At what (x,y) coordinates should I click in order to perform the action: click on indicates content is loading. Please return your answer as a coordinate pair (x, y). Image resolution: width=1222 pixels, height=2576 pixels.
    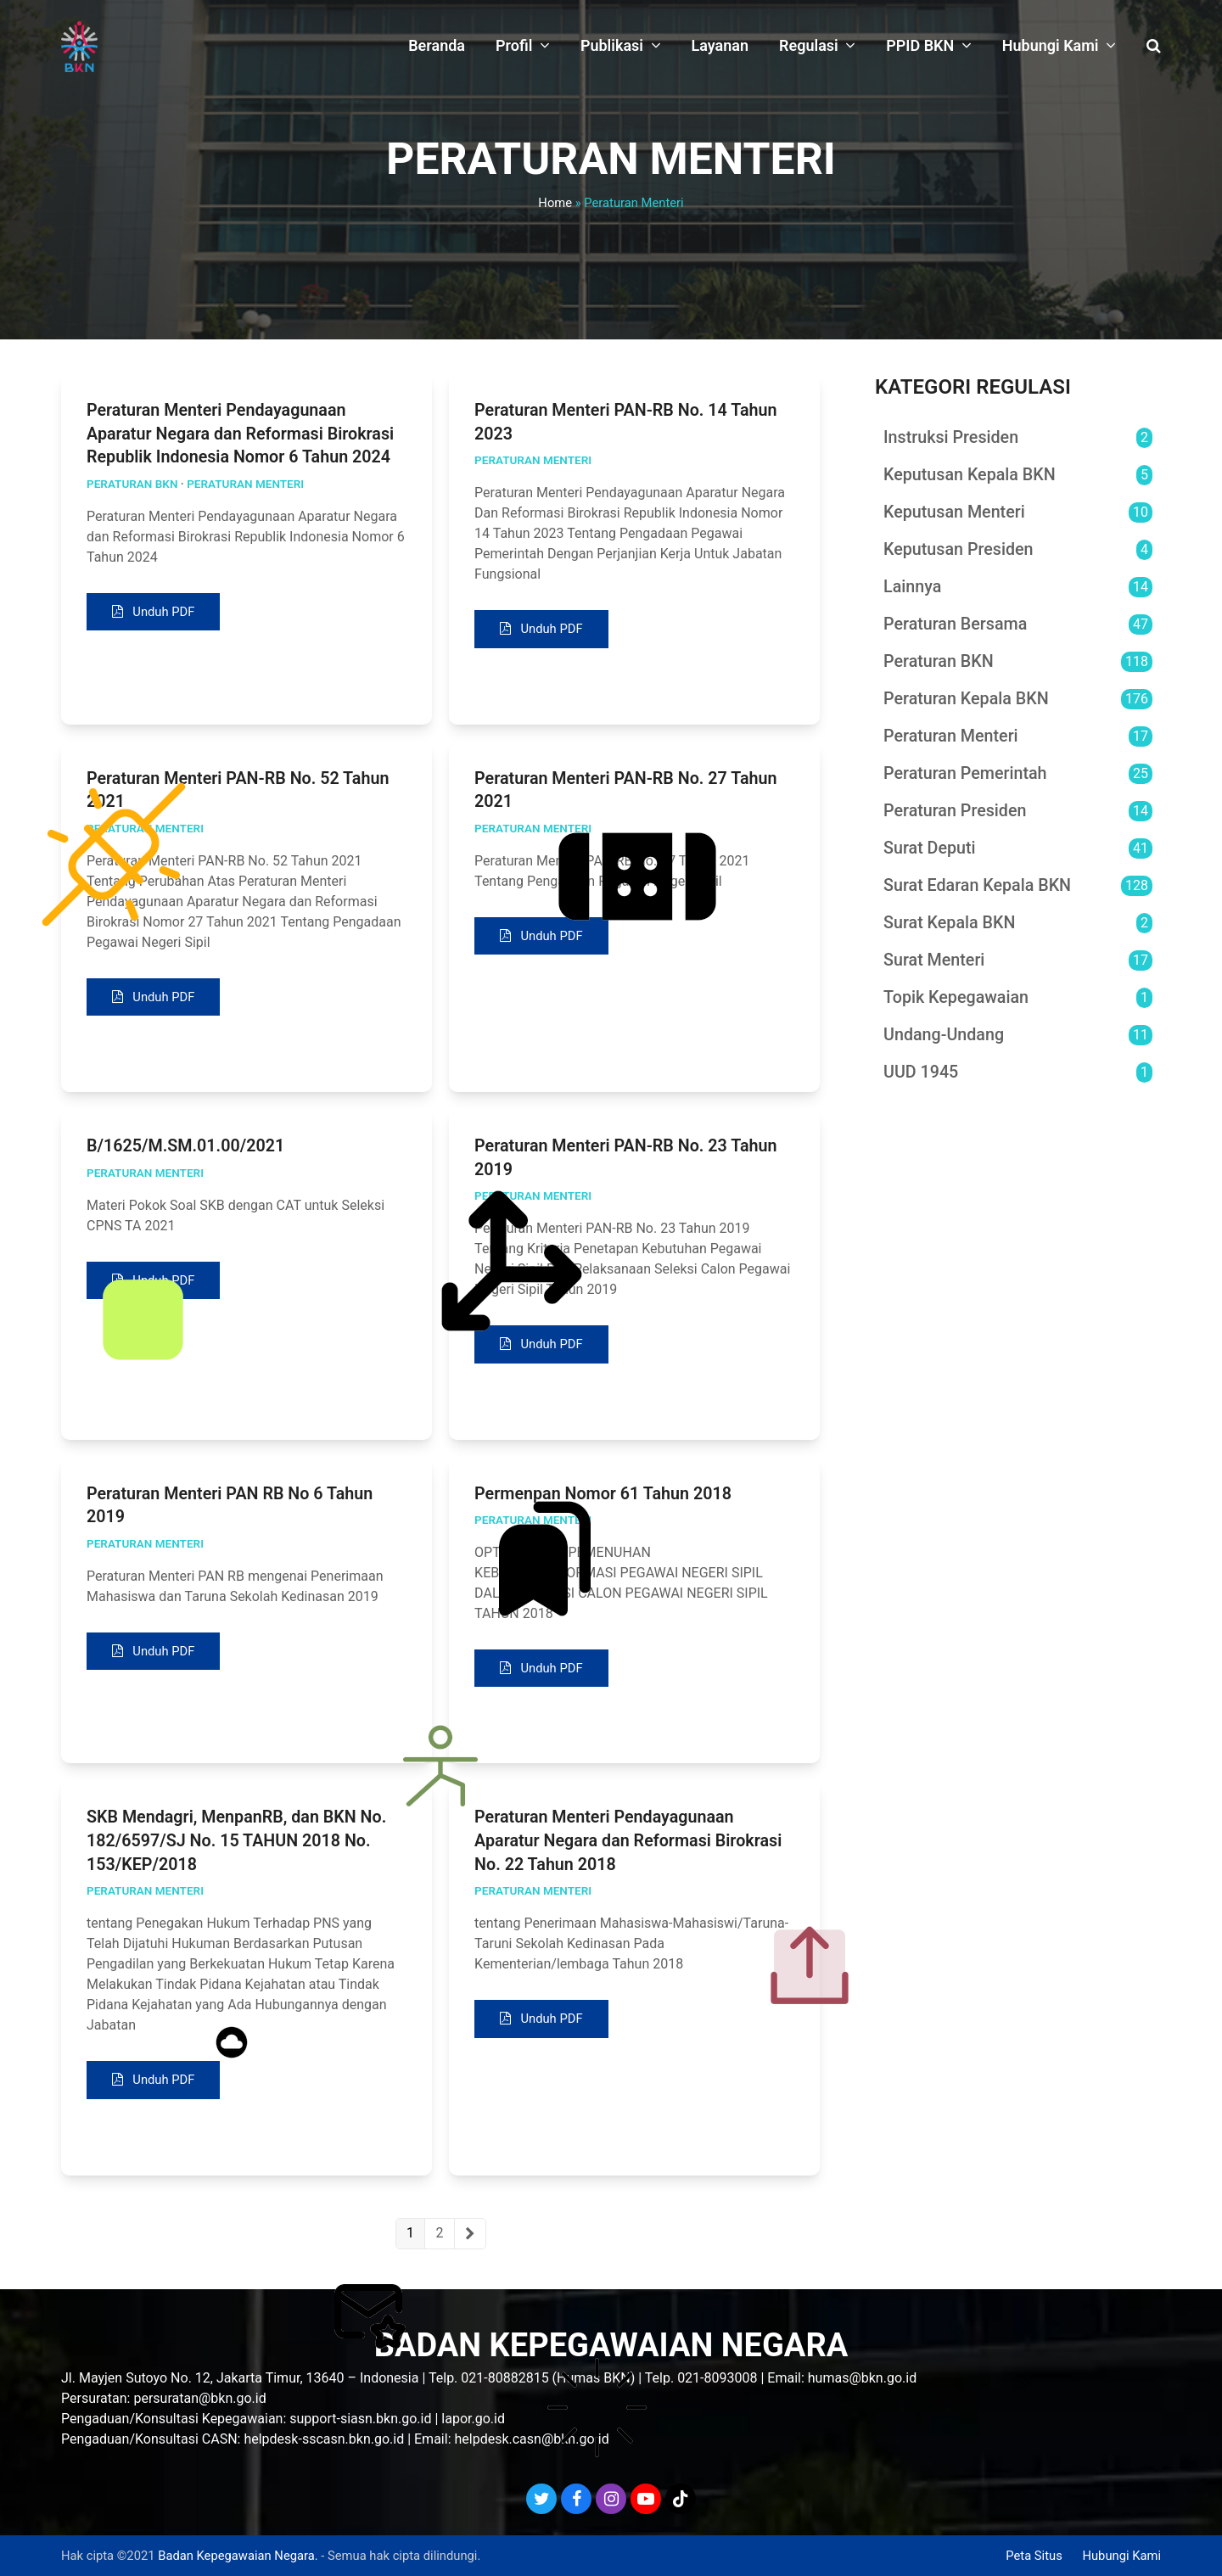
    Looking at the image, I should click on (597, 2407).